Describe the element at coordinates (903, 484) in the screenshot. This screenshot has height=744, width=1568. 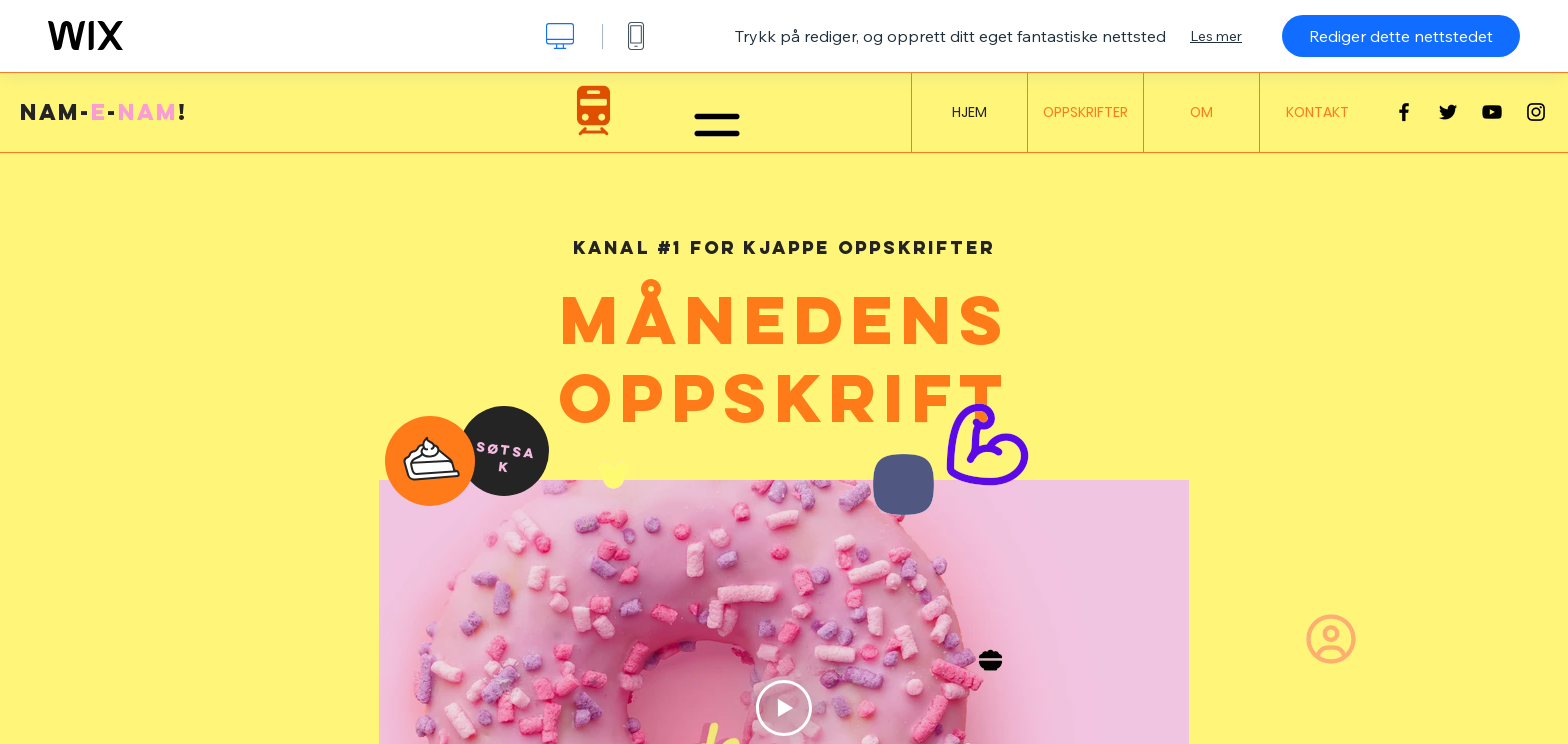
I see `a filled checkbox or selection indicator` at that location.